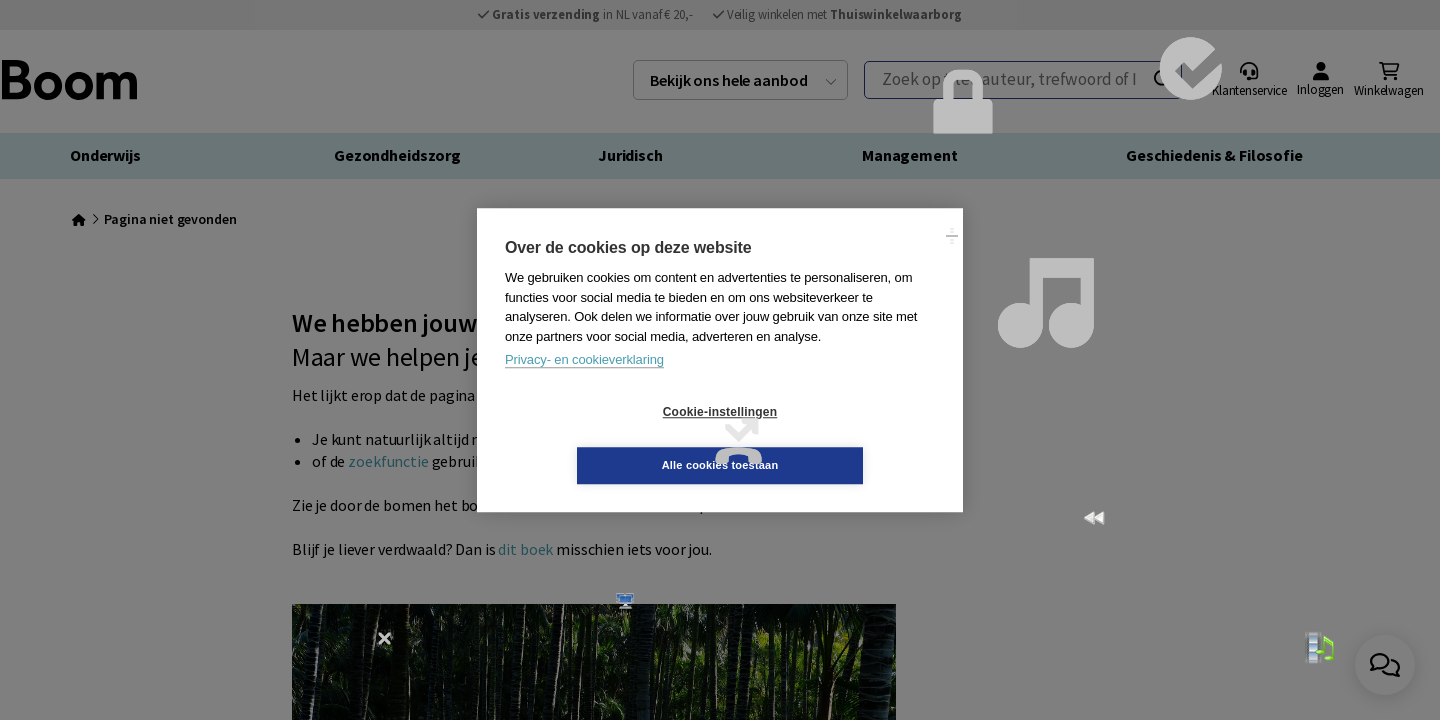 This screenshot has height=720, width=1440. Describe the element at coordinates (1319, 647) in the screenshot. I see `open multimedia applications` at that location.